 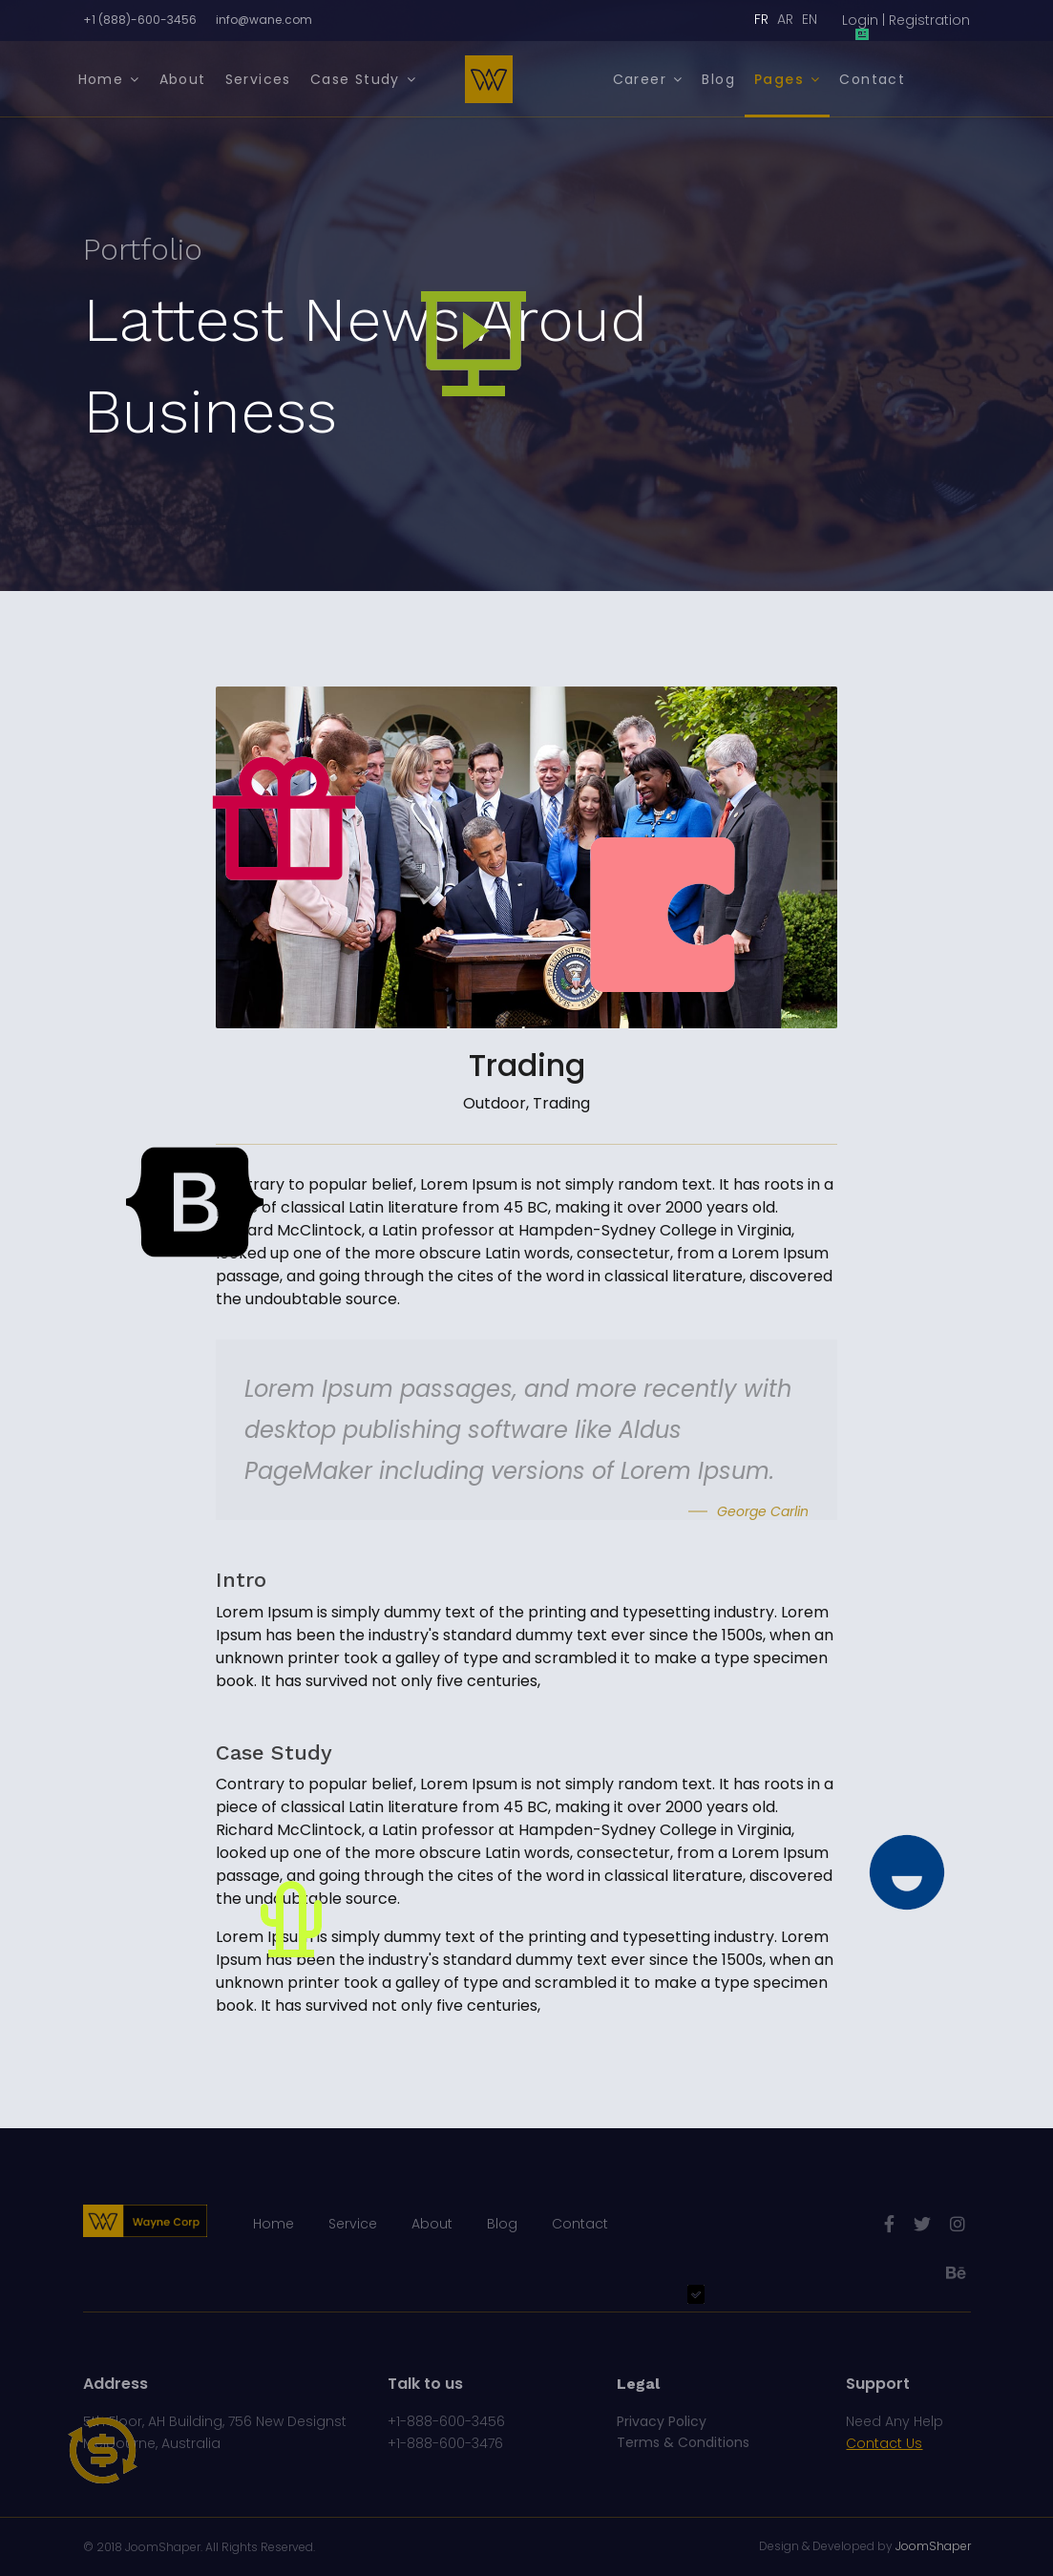 I want to click on add an emoji reaction, so click(x=907, y=1872).